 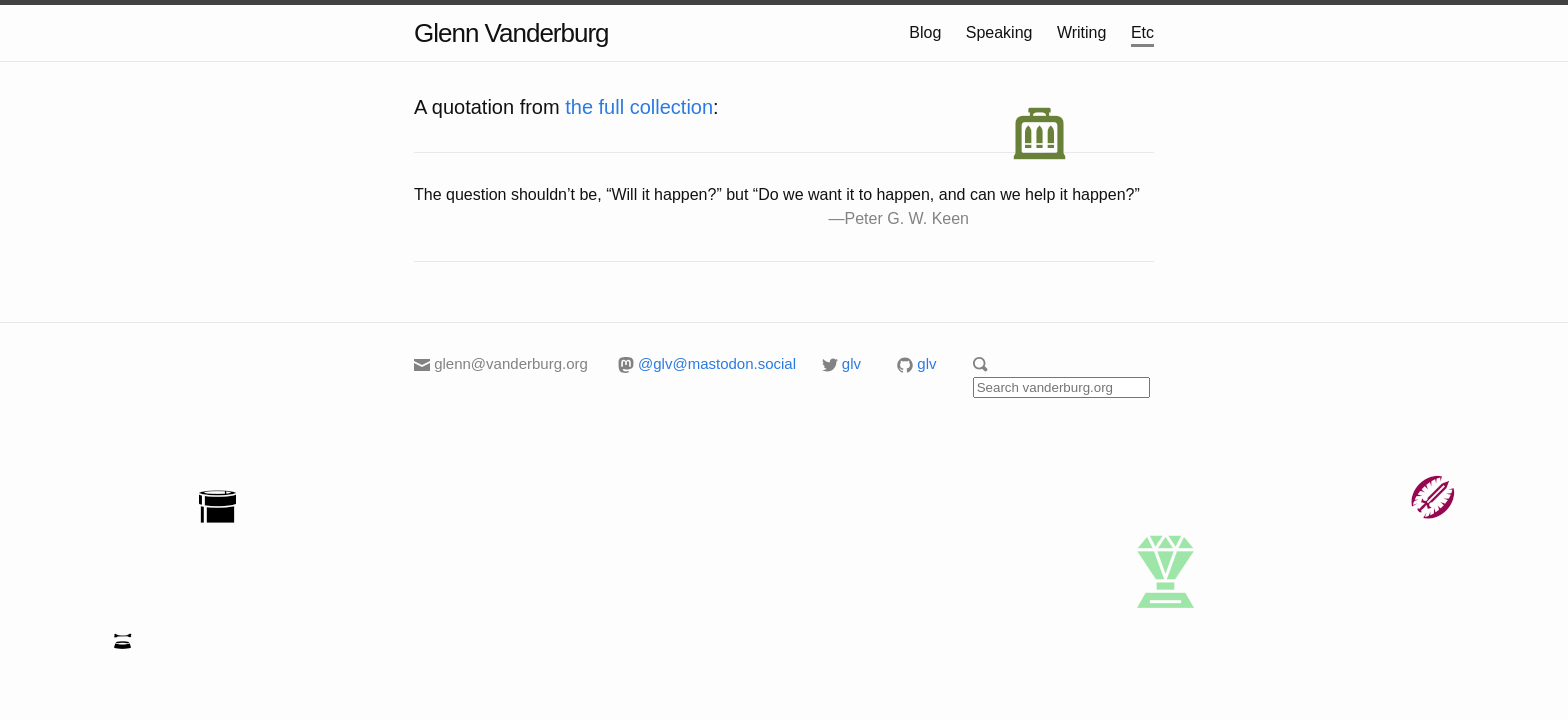 I want to click on attack or combat action button, so click(x=1433, y=497).